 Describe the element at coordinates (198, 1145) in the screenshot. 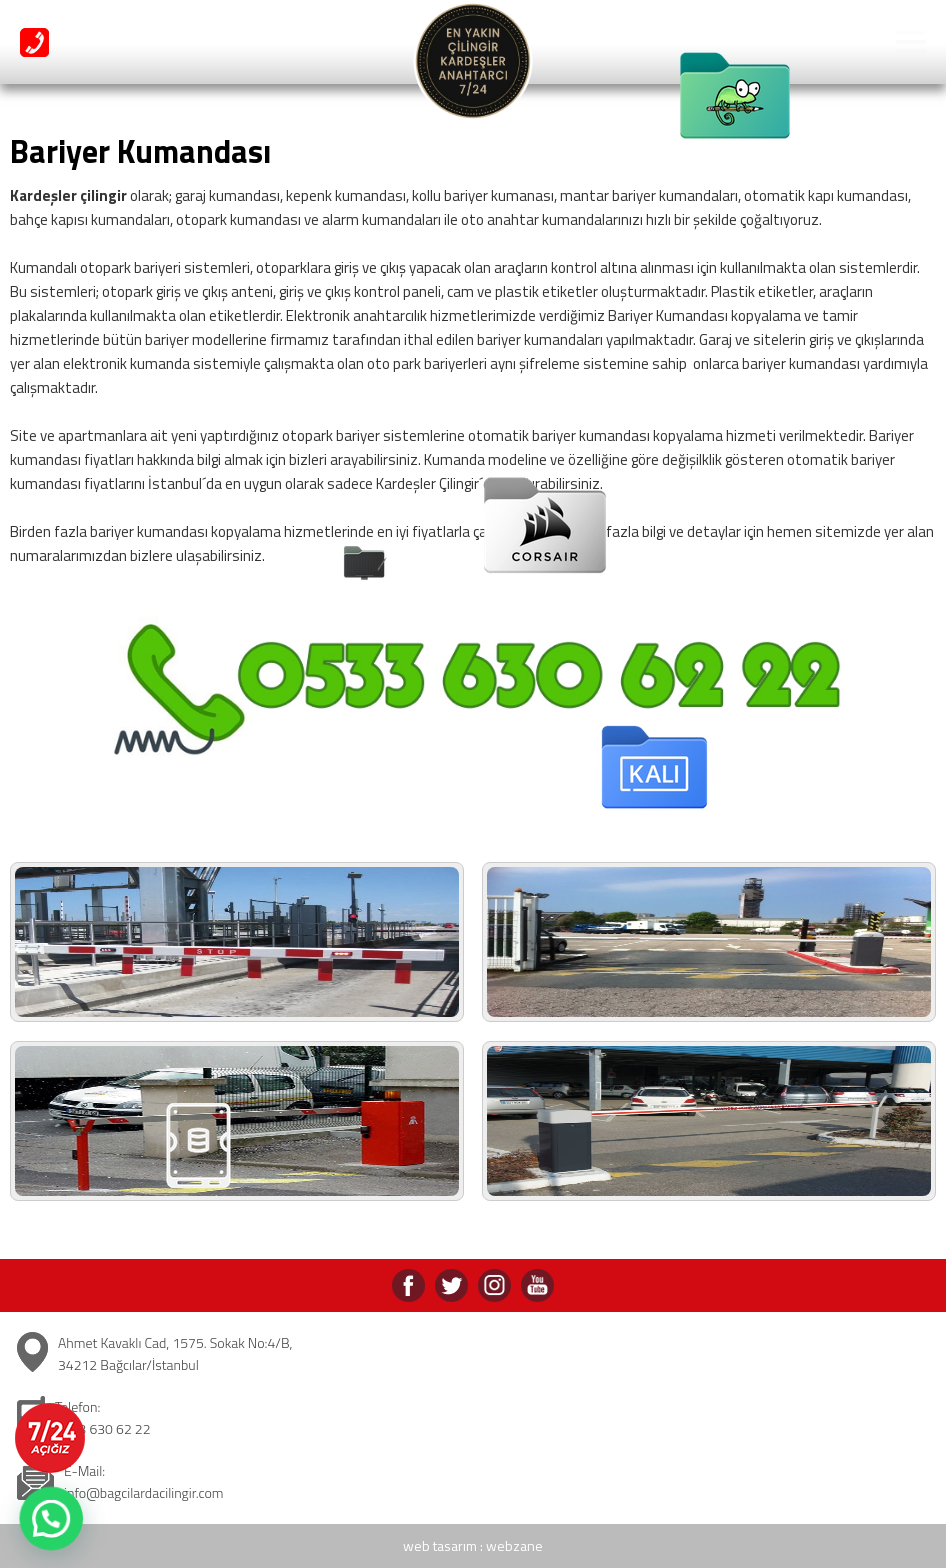

I see `indicates storage quota or disk space limit` at that location.